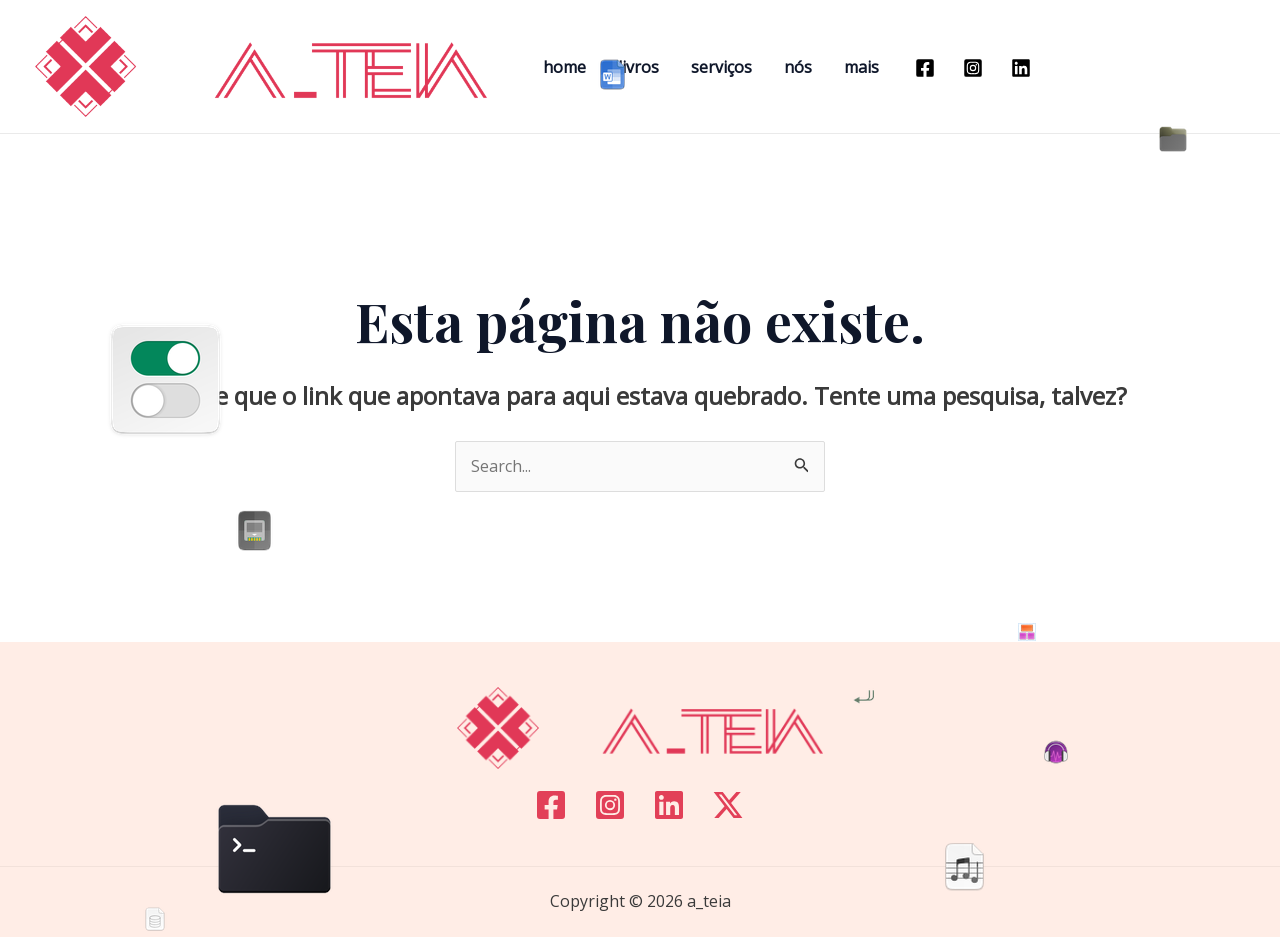 The image size is (1280, 937). I want to click on open system settings or preferences, so click(165, 379).